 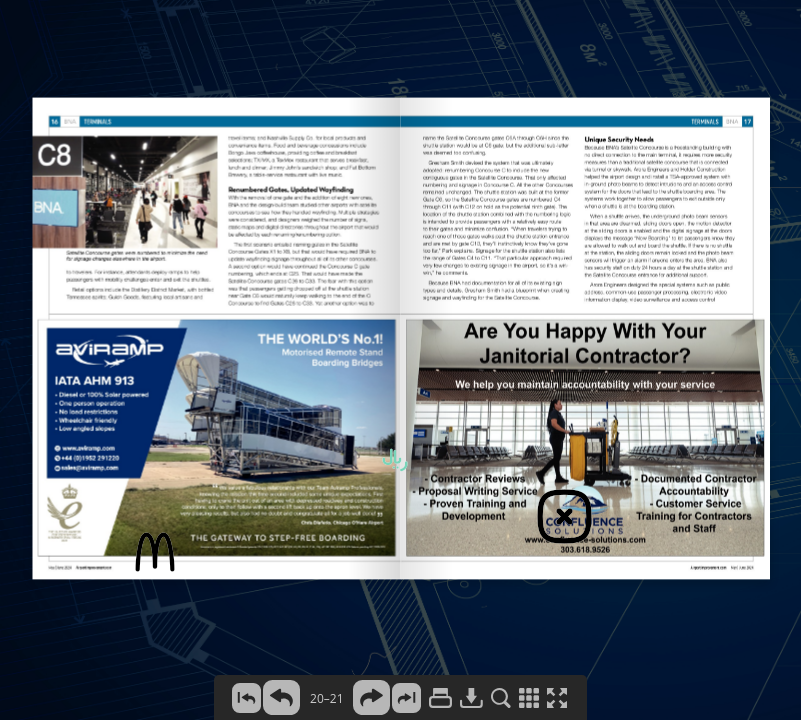 I want to click on open the McDonald's app or website, so click(x=155, y=552).